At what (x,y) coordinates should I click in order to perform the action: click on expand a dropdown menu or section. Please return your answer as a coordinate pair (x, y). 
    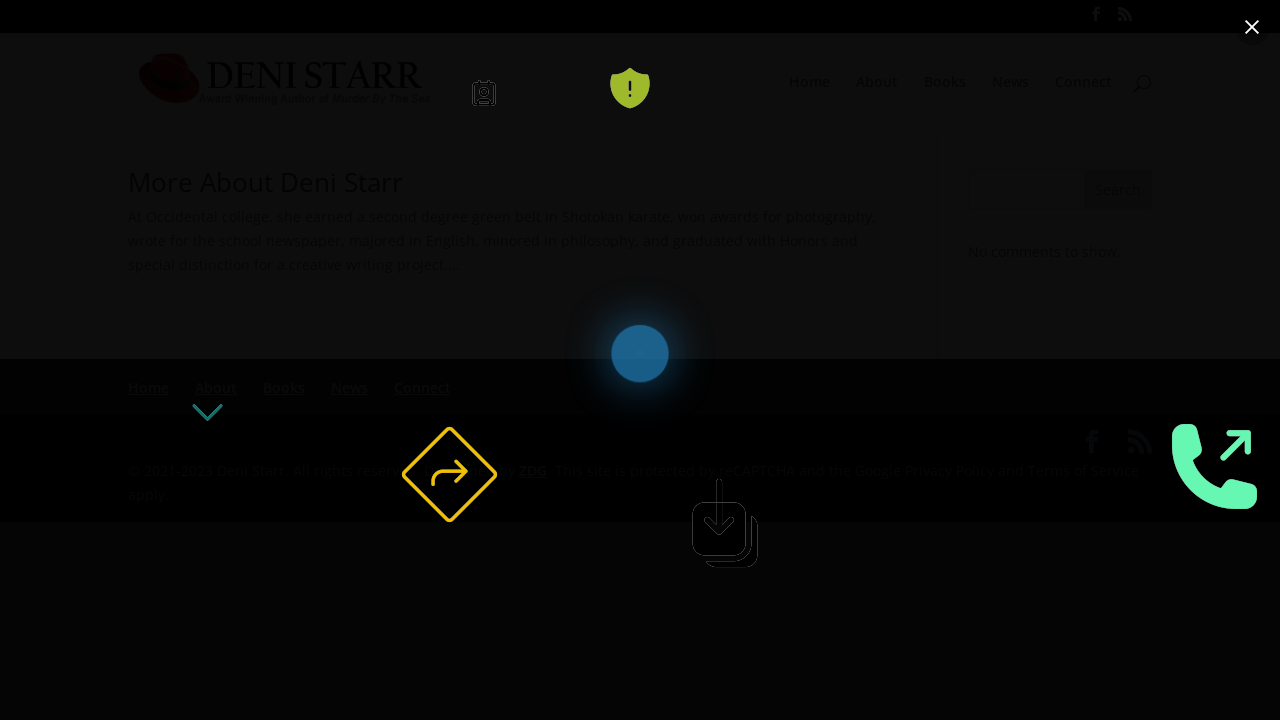
    Looking at the image, I should click on (207, 412).